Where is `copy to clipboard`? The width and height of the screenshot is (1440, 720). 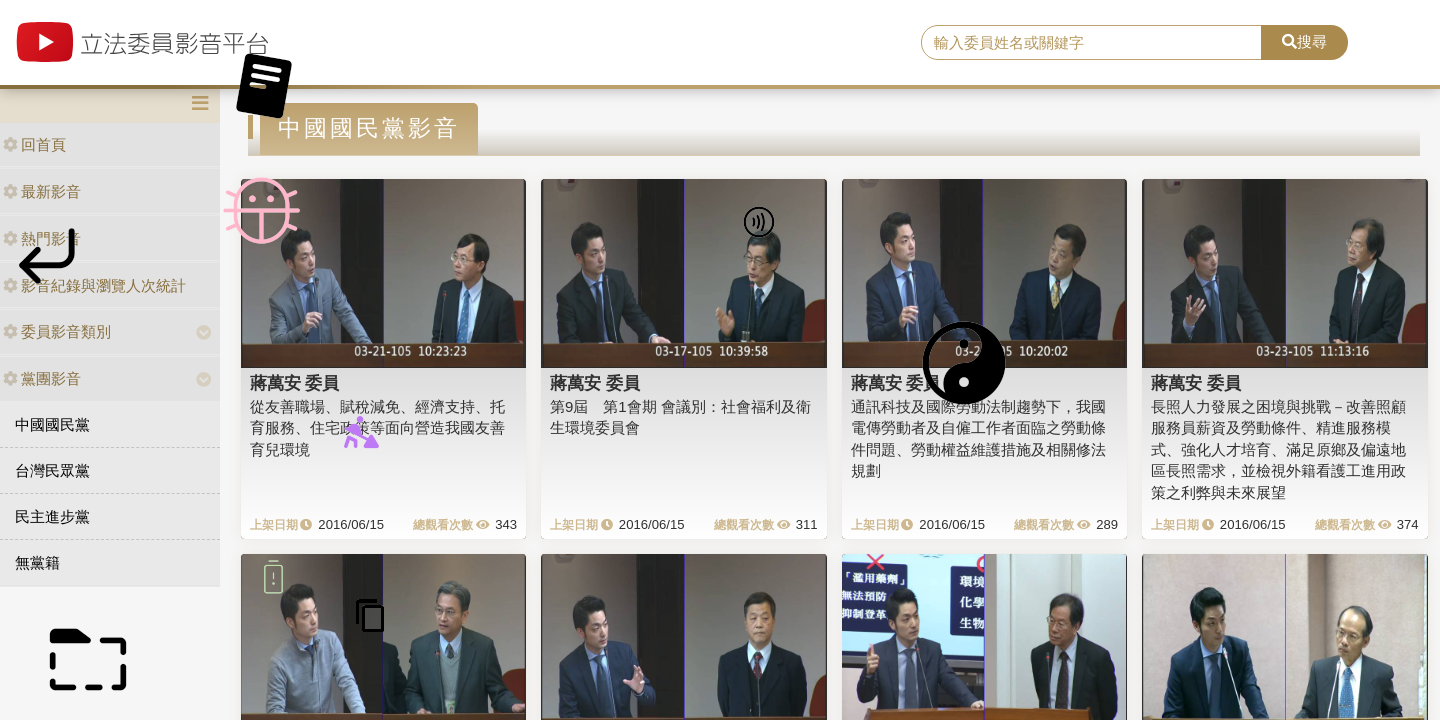 copy to clipboard is located at coordinates (371, 616).